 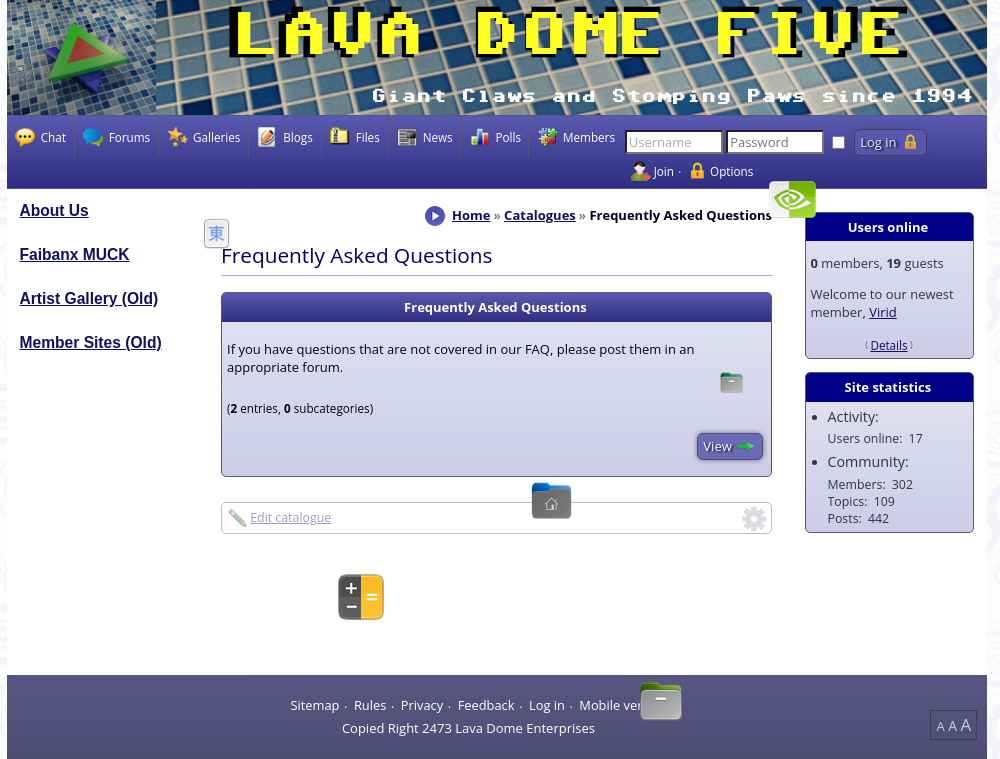 What do you see at coordinates (792, 199) in the screenshot?
I see `open nvidia graphics card settings` at bounding box center [792, 199].